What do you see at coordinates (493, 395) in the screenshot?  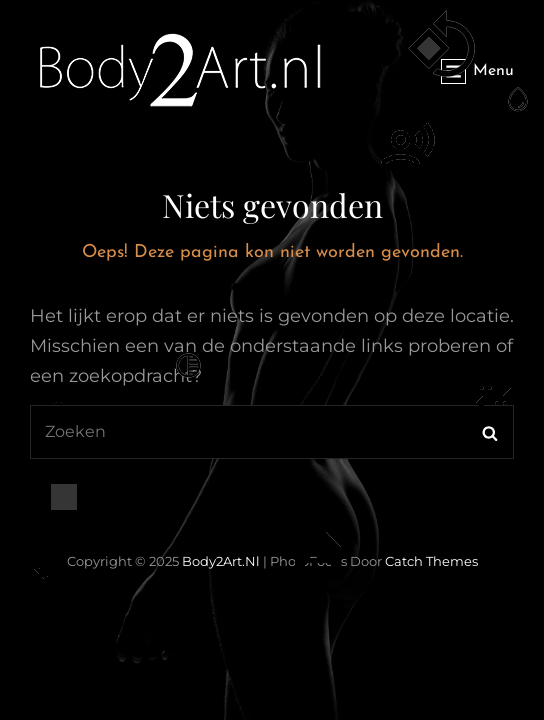 I see `indicates multiple stops on a route` at bounding box center [493, 395].